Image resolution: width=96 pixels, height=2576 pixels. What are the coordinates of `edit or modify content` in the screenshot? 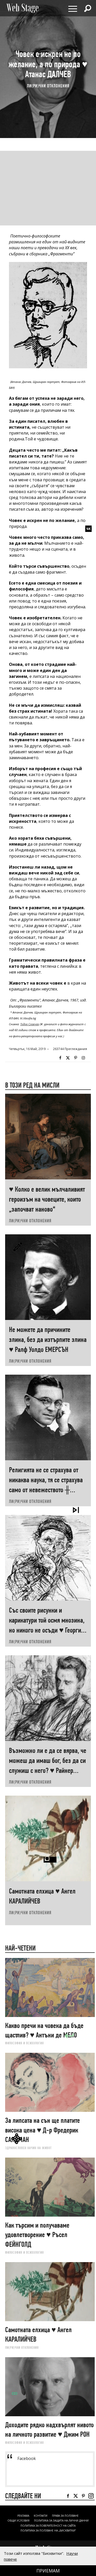 It's located at (18, 1247).